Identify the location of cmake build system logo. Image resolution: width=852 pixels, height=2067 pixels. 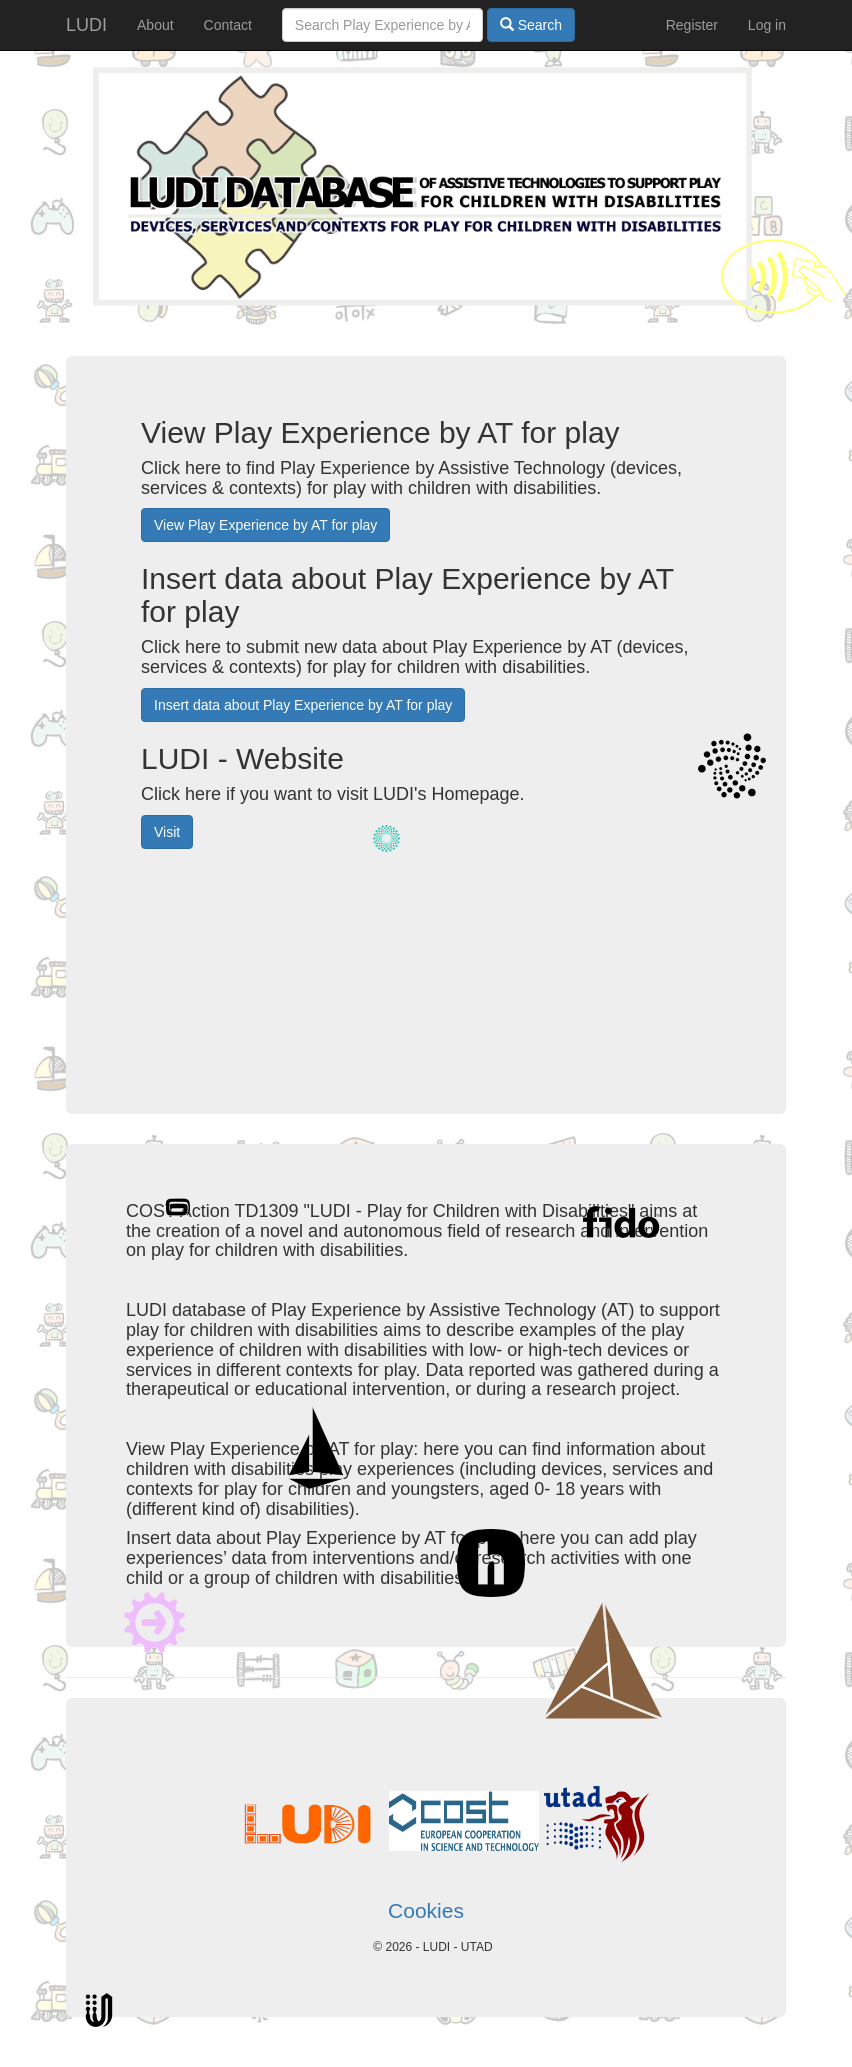
(603, 1660).